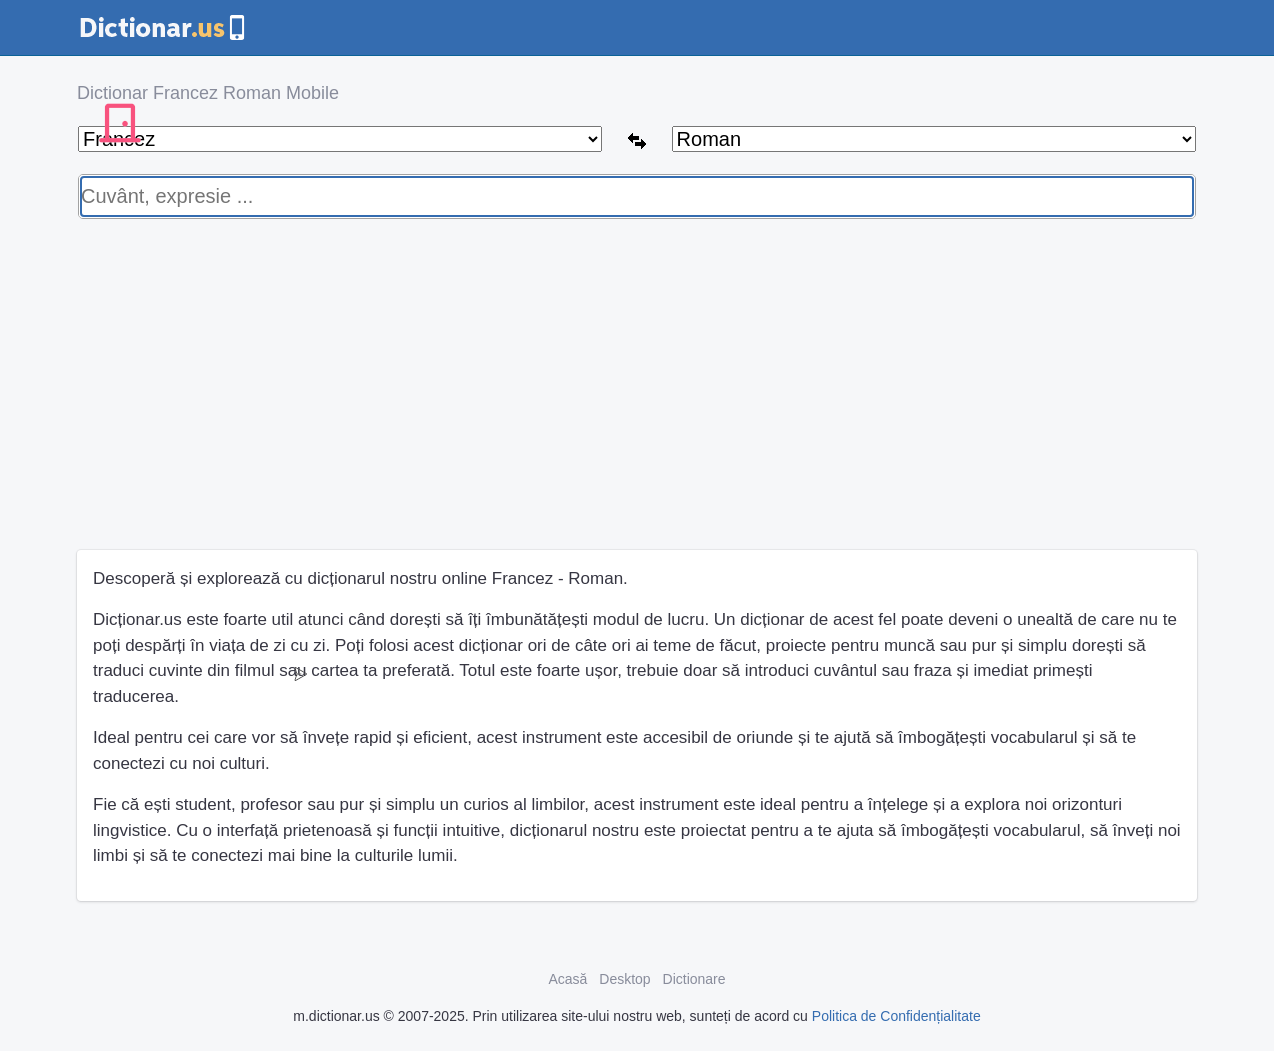 This screenshot has height=1051, width=1274. I want to click on send a message, so click(300, 674).